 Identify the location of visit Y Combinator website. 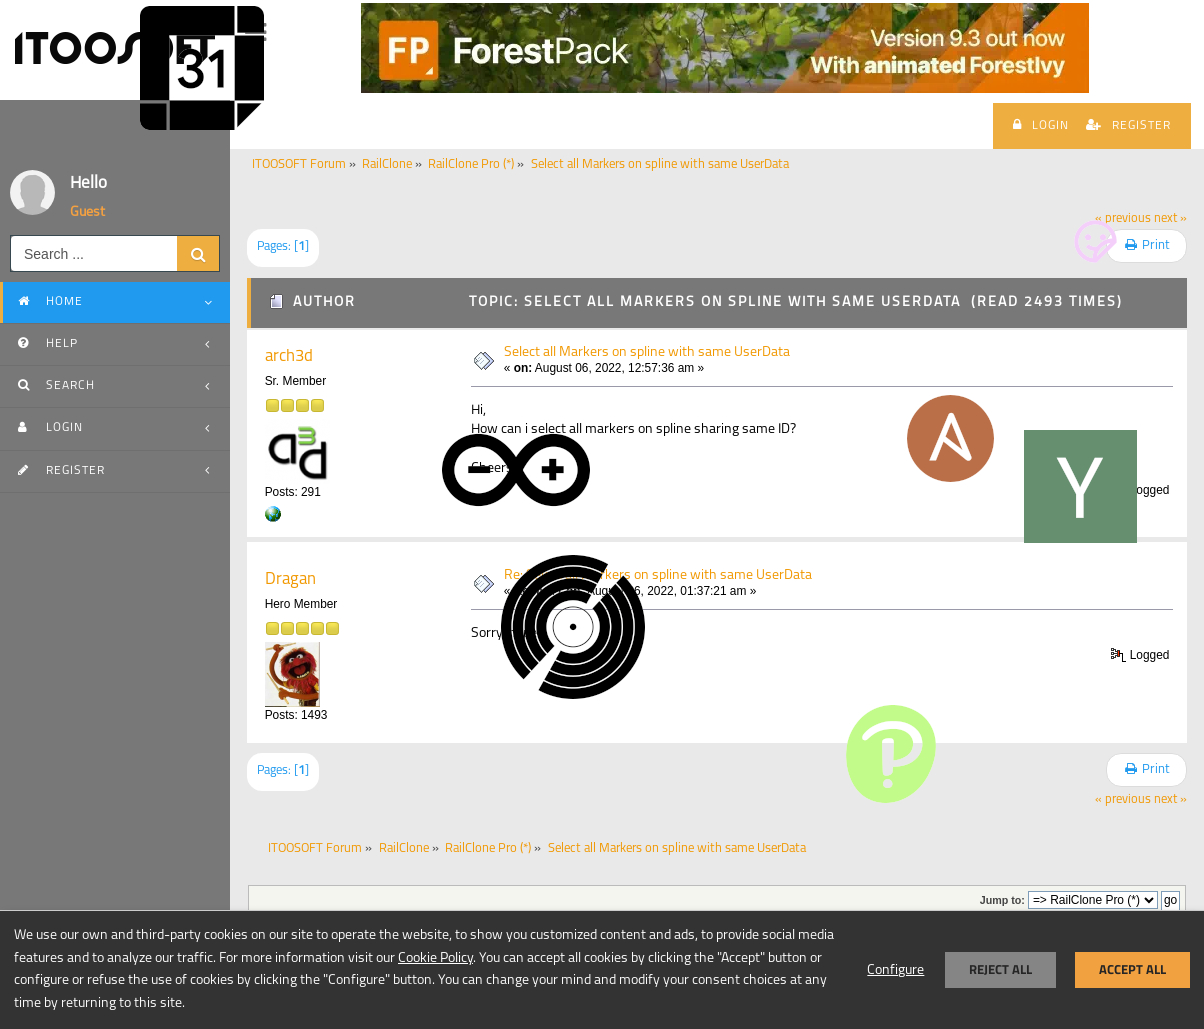
(1080, 486).